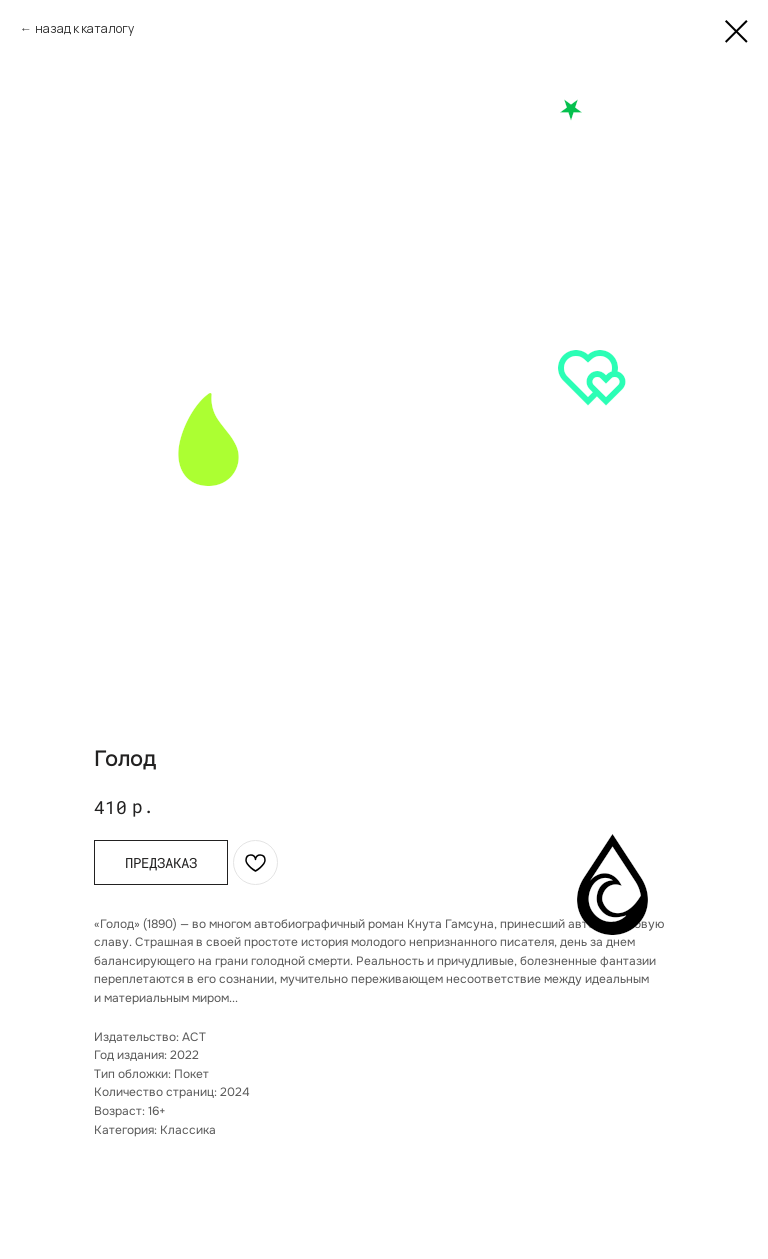 The height and width of the screenshot is (1259, 768). What do you see at coordinates (208, 439) in the screenshot?
I see `elixir programming language logo` at bounding box center [208, 439].